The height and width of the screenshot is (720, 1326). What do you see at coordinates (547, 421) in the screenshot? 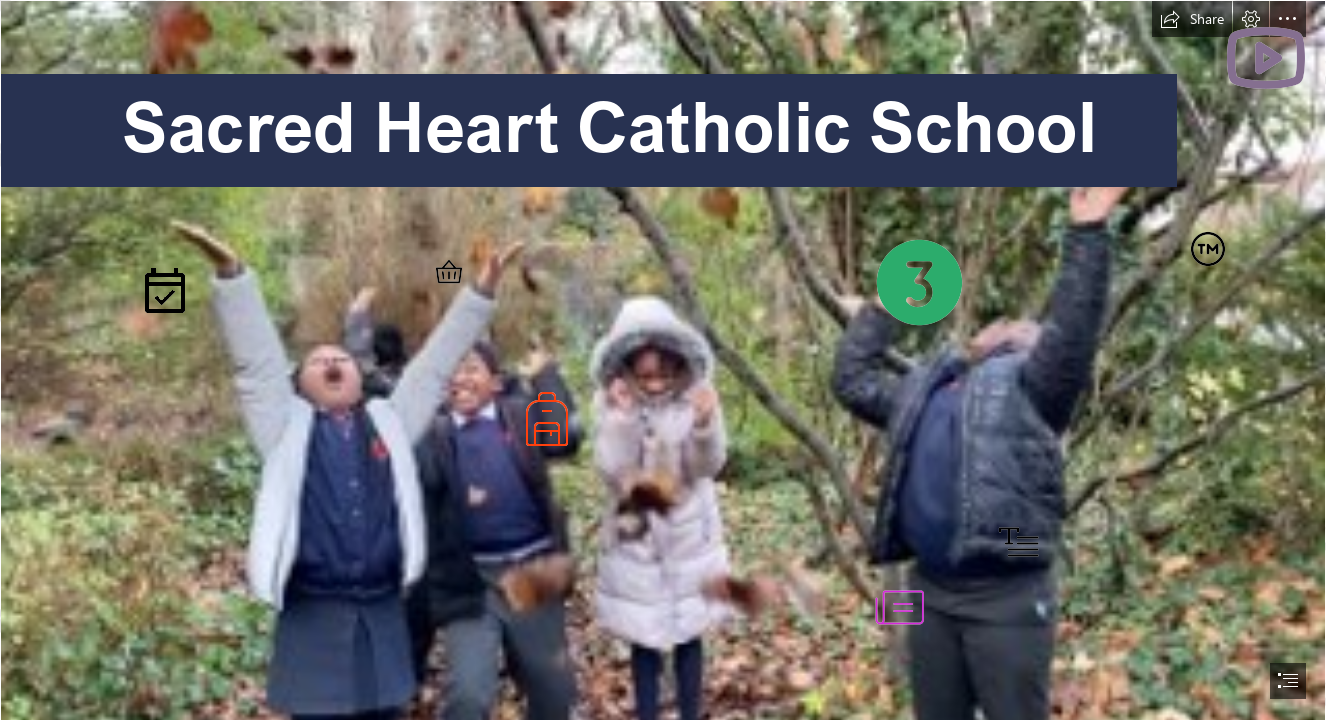
I see `access your inventory or storage` at bounding box center [547, 421].